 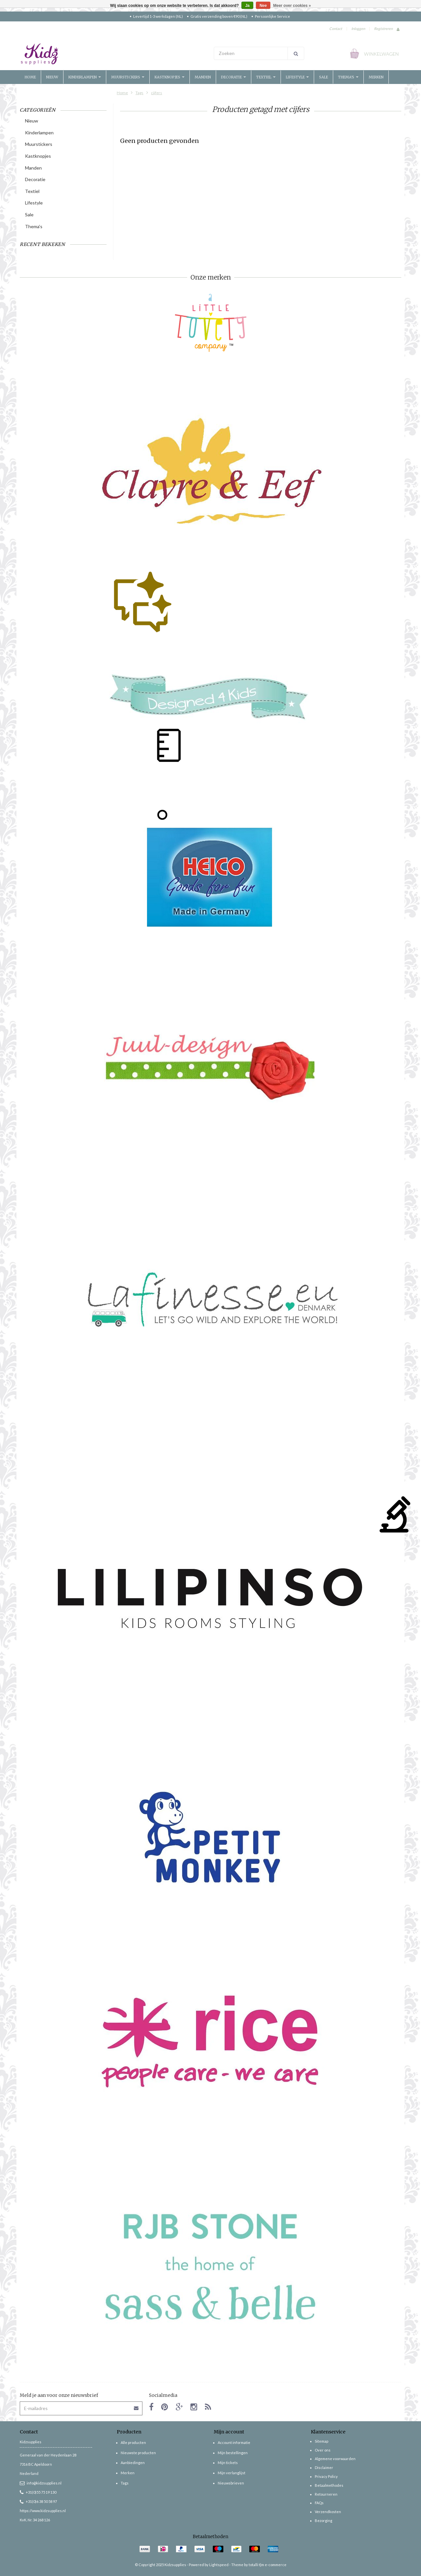 What do you see at coordinates (141, 602) in the screenshot?
I see `start an AI-powered conversation` at bounding box center [141, 602].